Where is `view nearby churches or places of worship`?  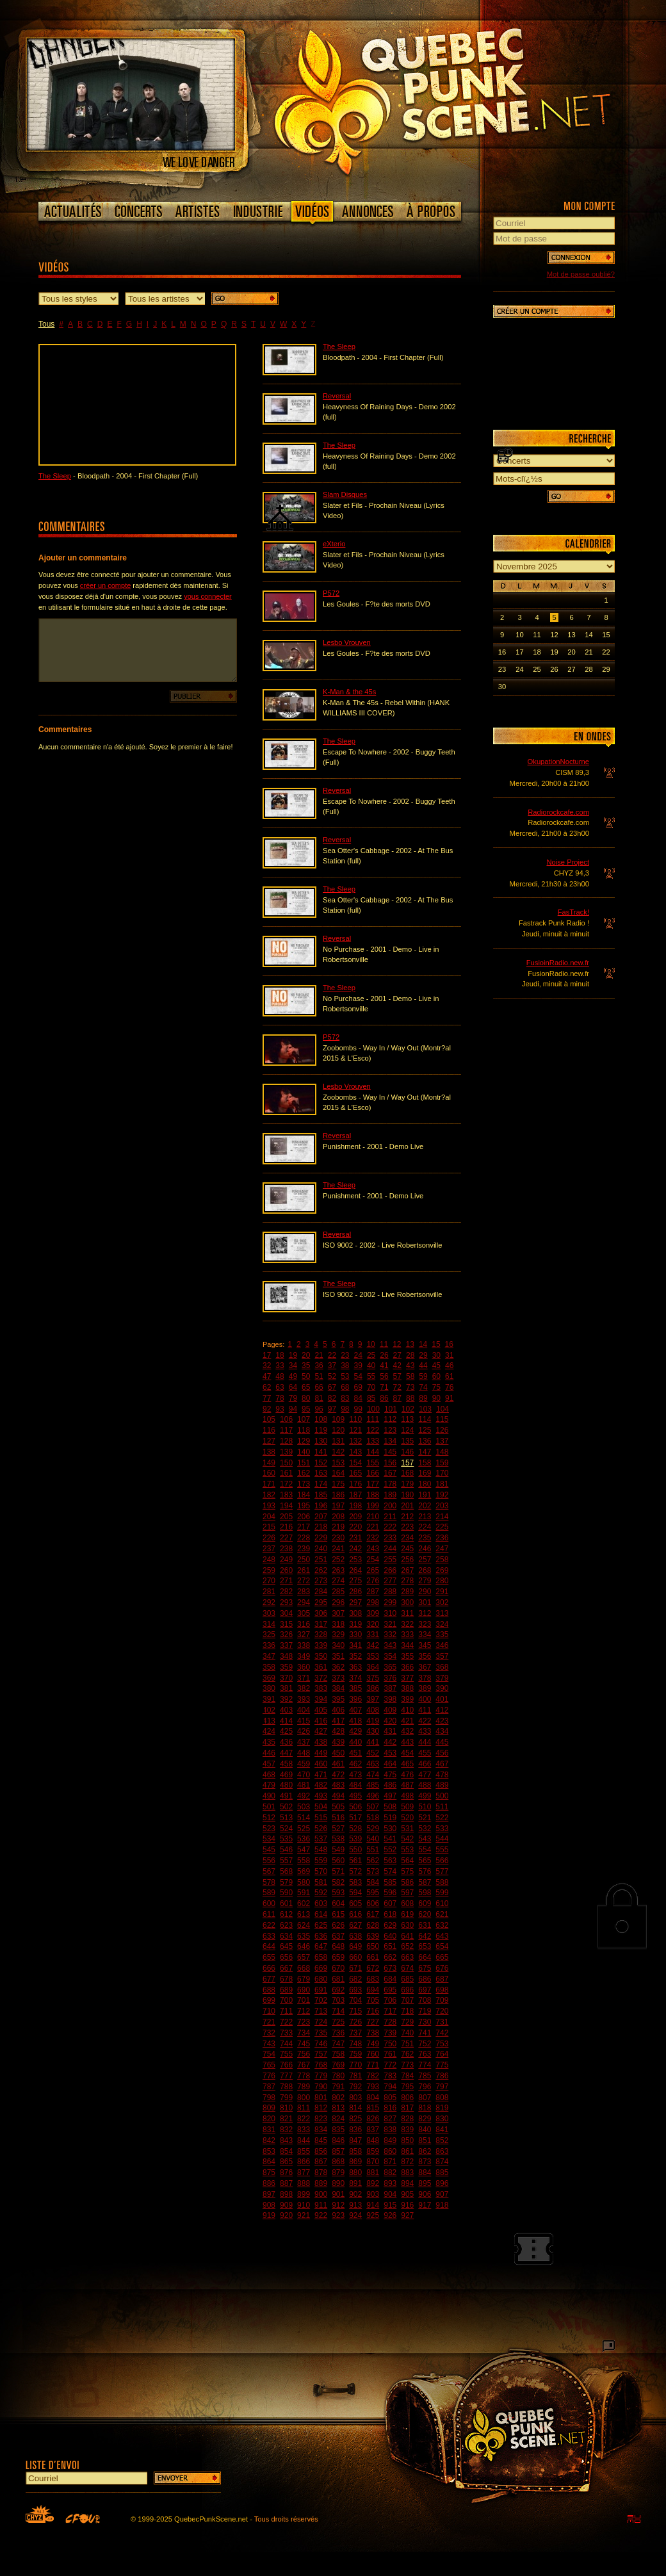 view nearby churches or places of worship is located at coordinates (280, 518).